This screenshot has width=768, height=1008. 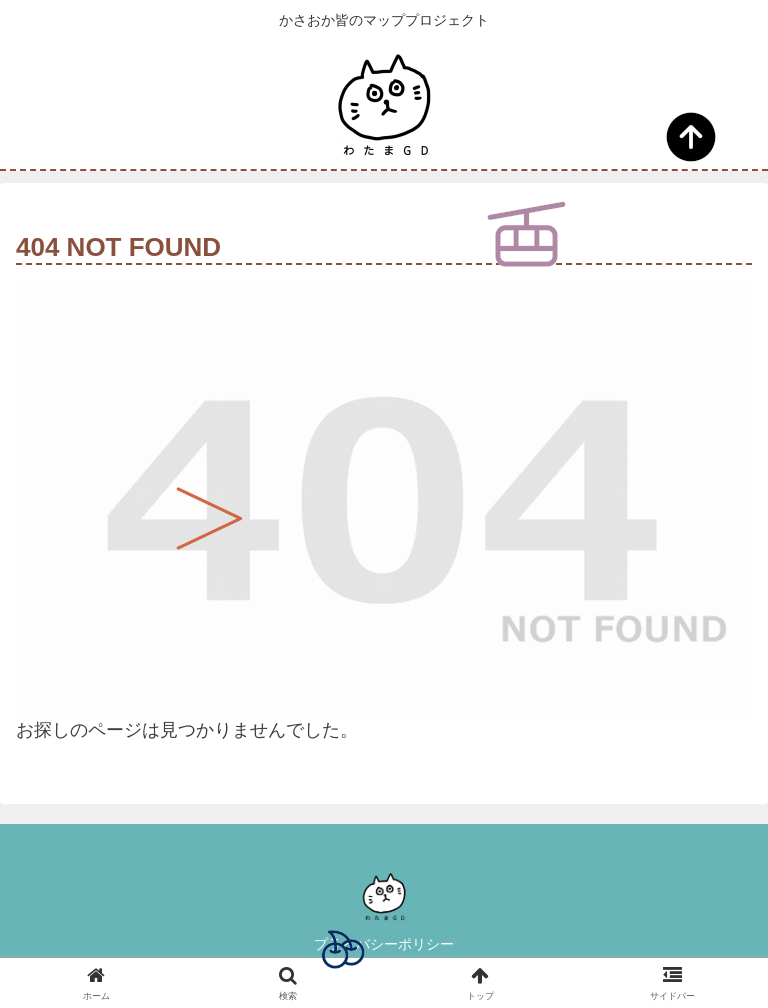 I want to click on upload a file or content, so click(x=691, y=137).